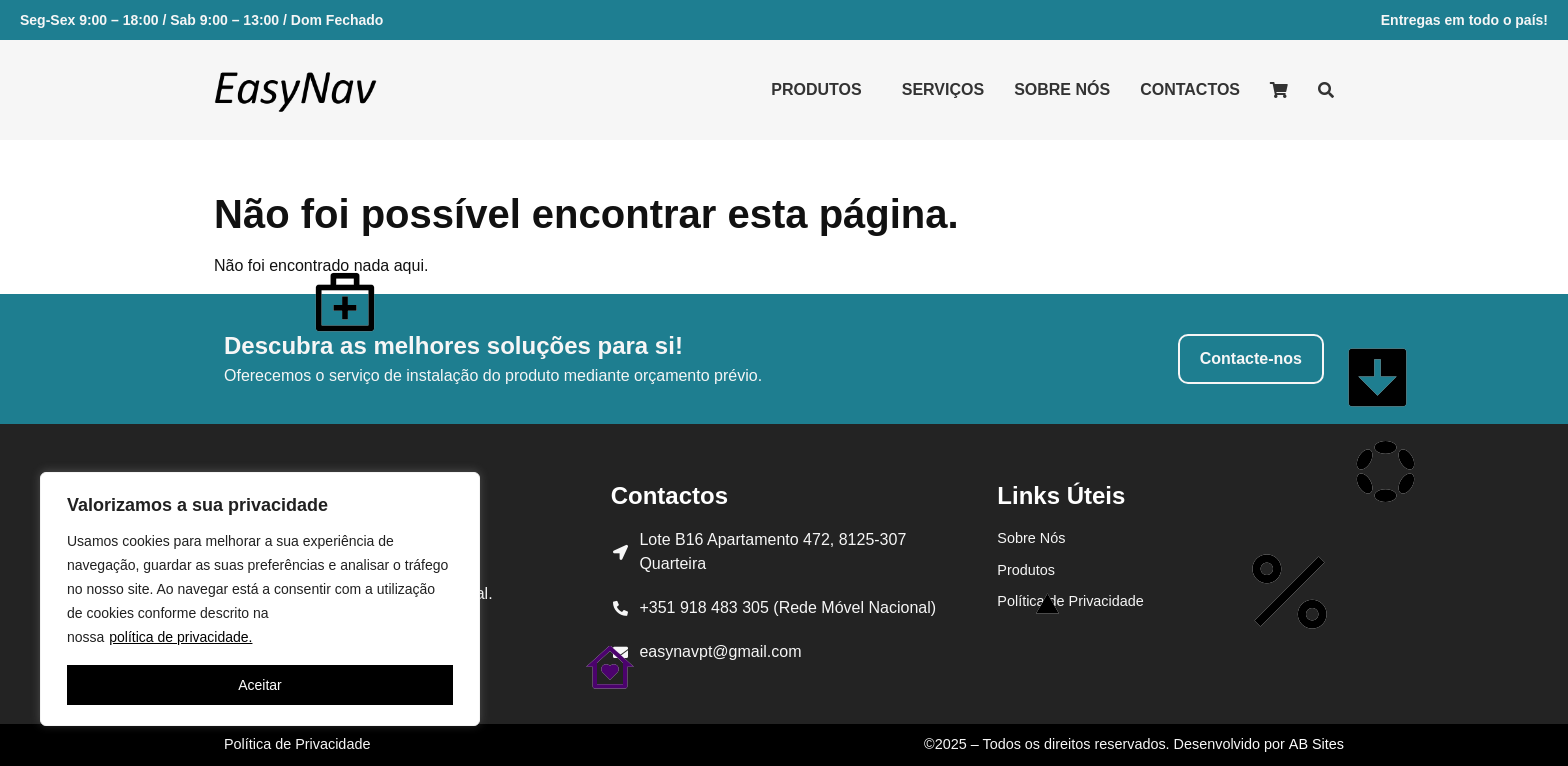  Describe the element at coordinates (610, 669) in the screenshot. I see `navigate to your favorite or loved home` at that location.